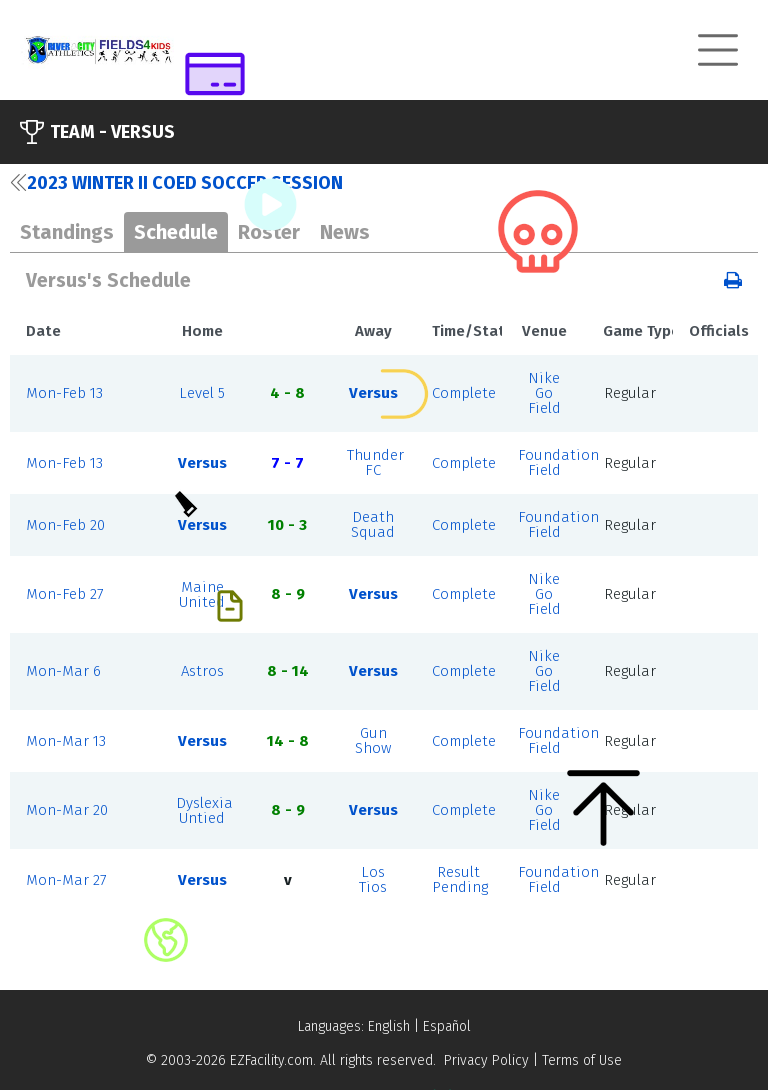  Describe the element at coordinates (186, 504) in the screenshot. I see `find carpentry or woodworking services` at that location.